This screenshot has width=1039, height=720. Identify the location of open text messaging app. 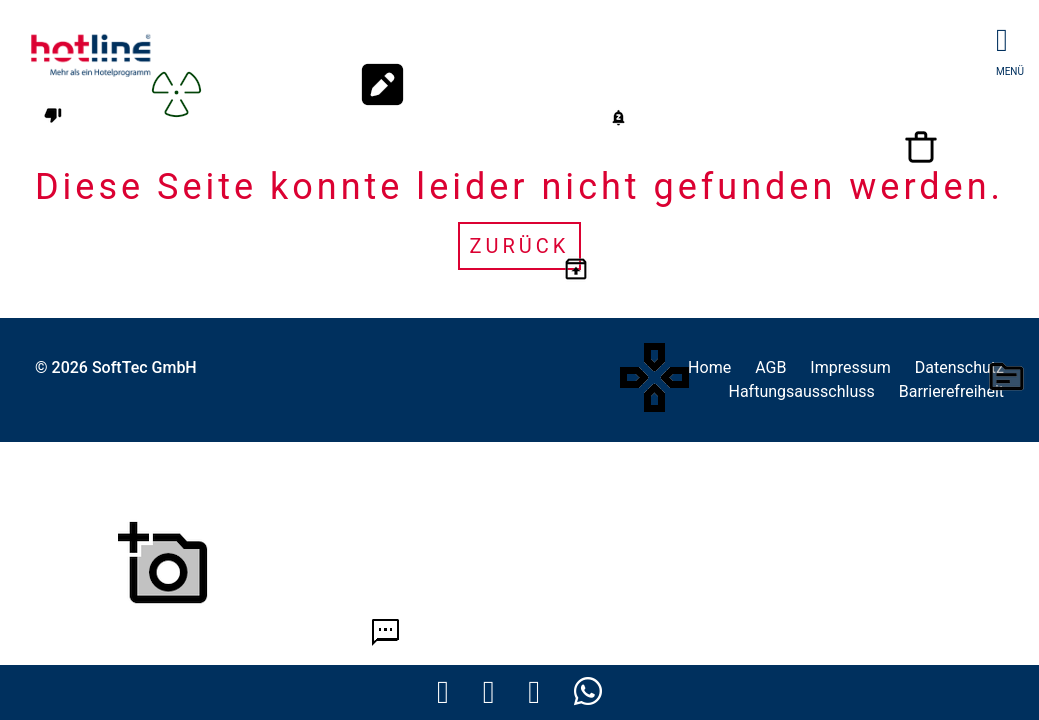
(385, 632).